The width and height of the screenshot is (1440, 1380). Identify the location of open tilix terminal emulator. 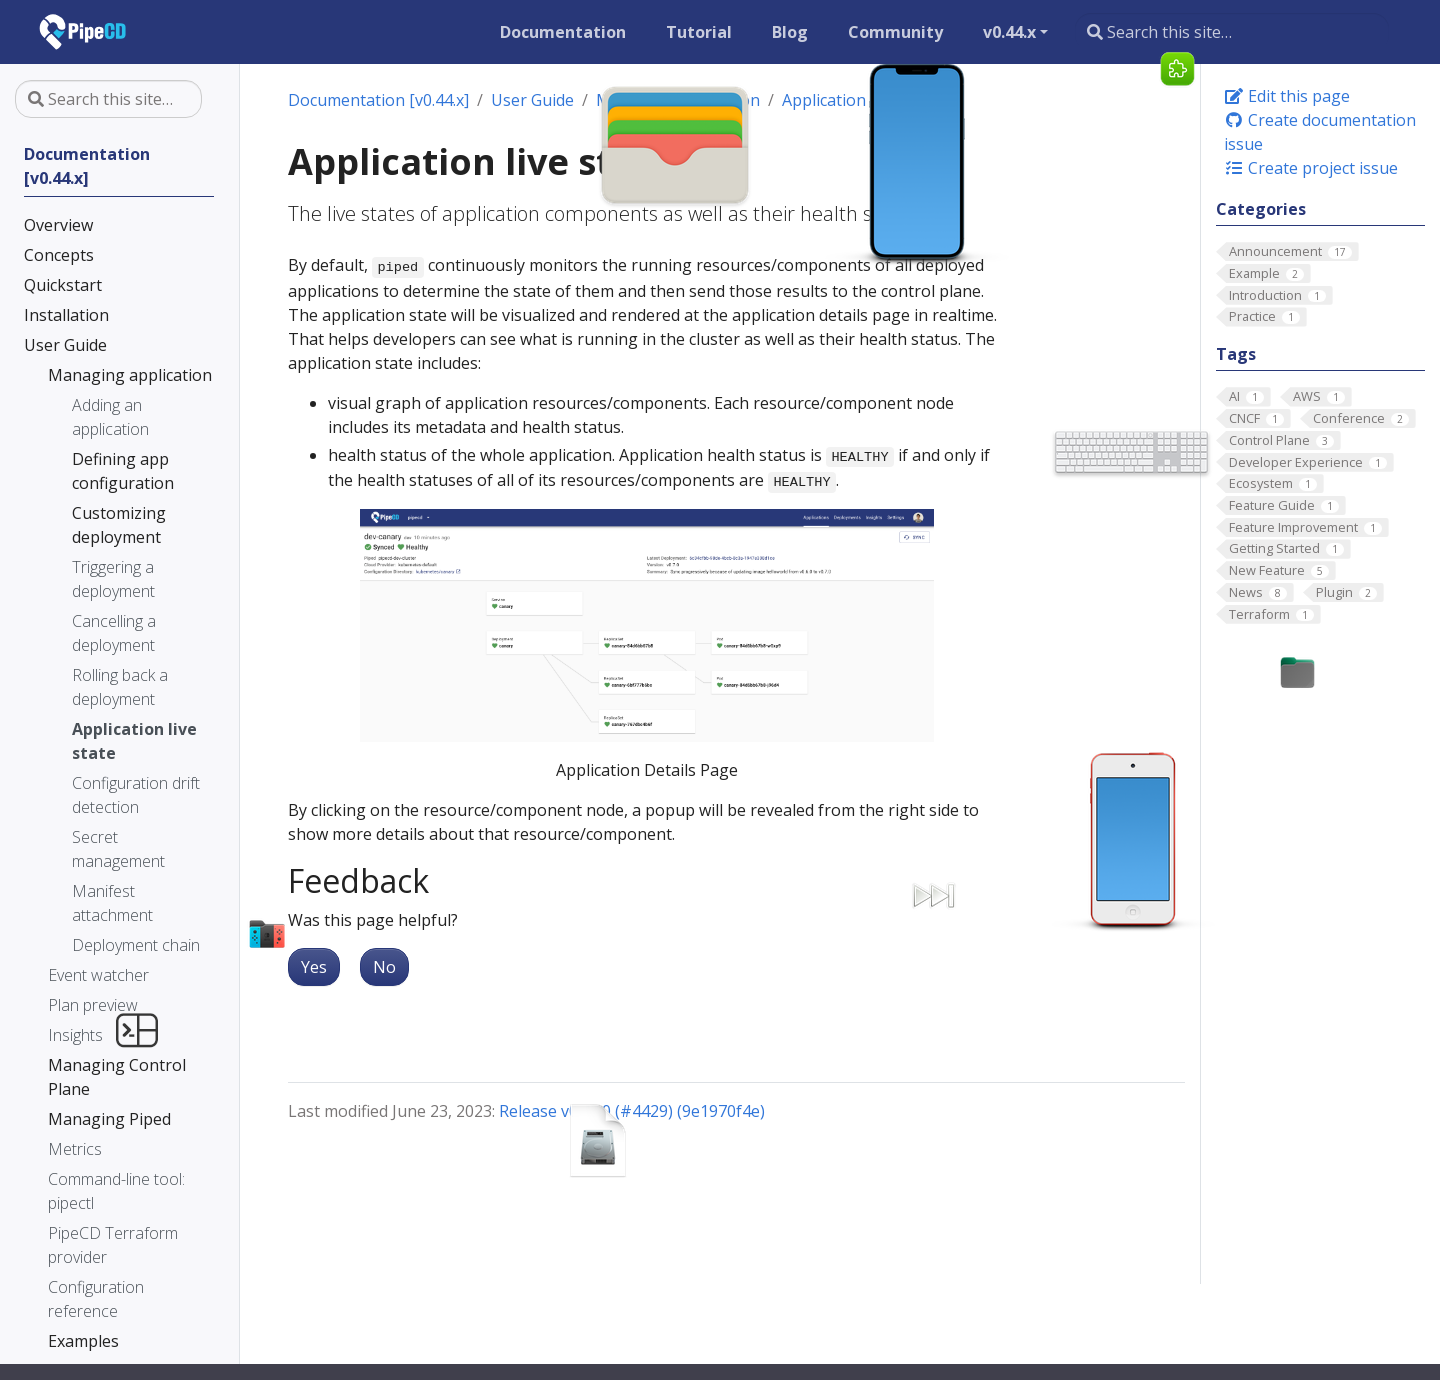
(137, 1029).